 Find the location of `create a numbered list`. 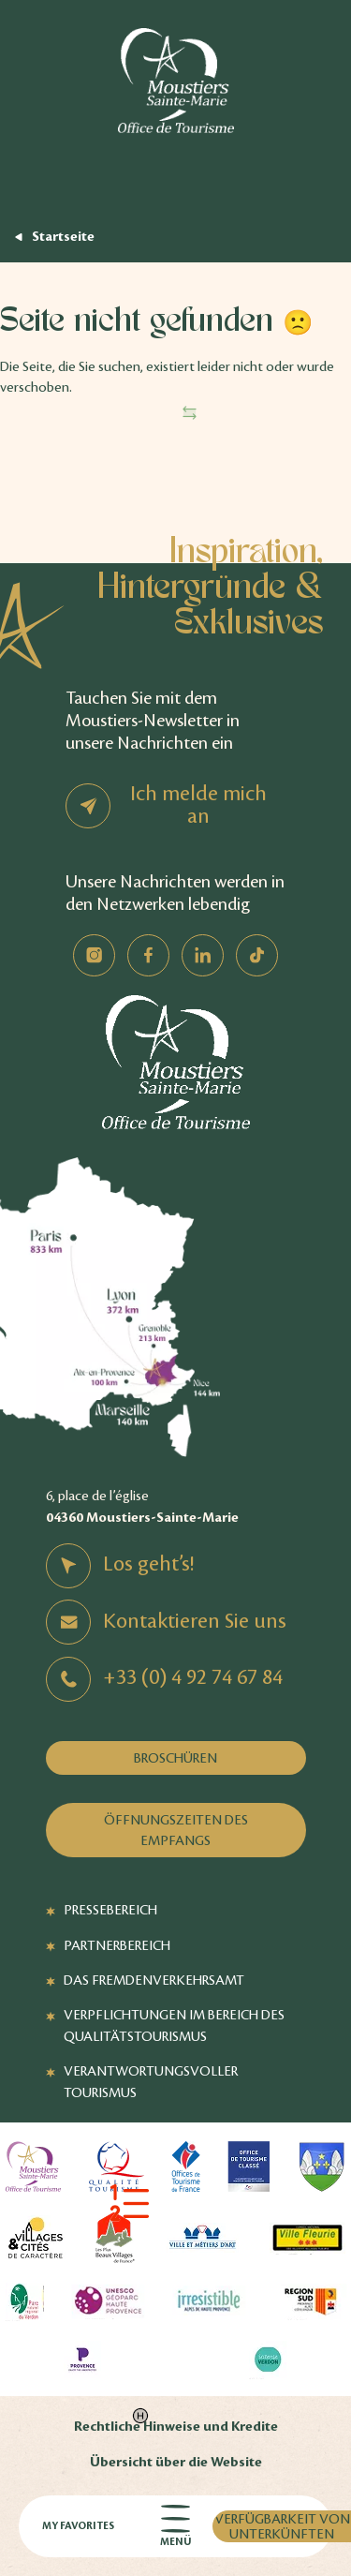

create a numbered list is located at coordinates (129, 2203).